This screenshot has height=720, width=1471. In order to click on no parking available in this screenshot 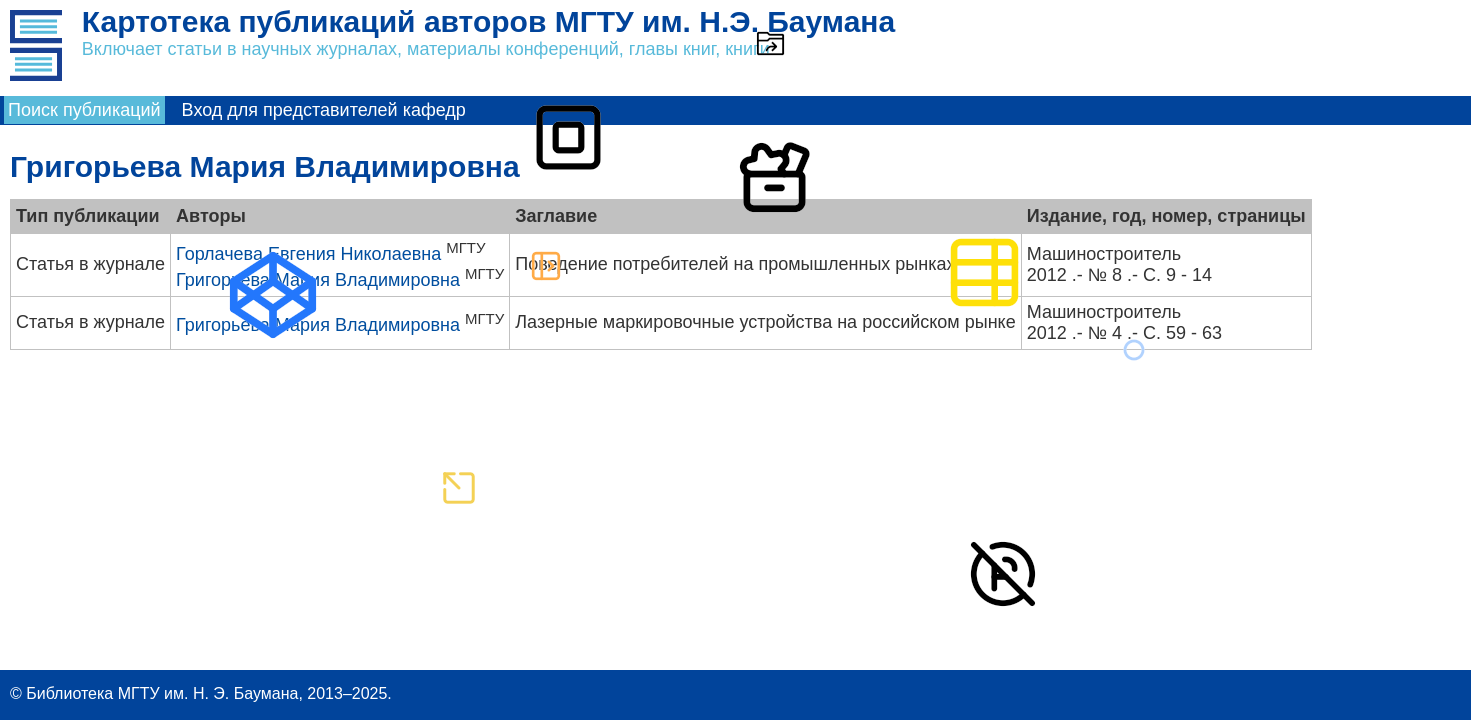, I will do `click(1003, 574)`.